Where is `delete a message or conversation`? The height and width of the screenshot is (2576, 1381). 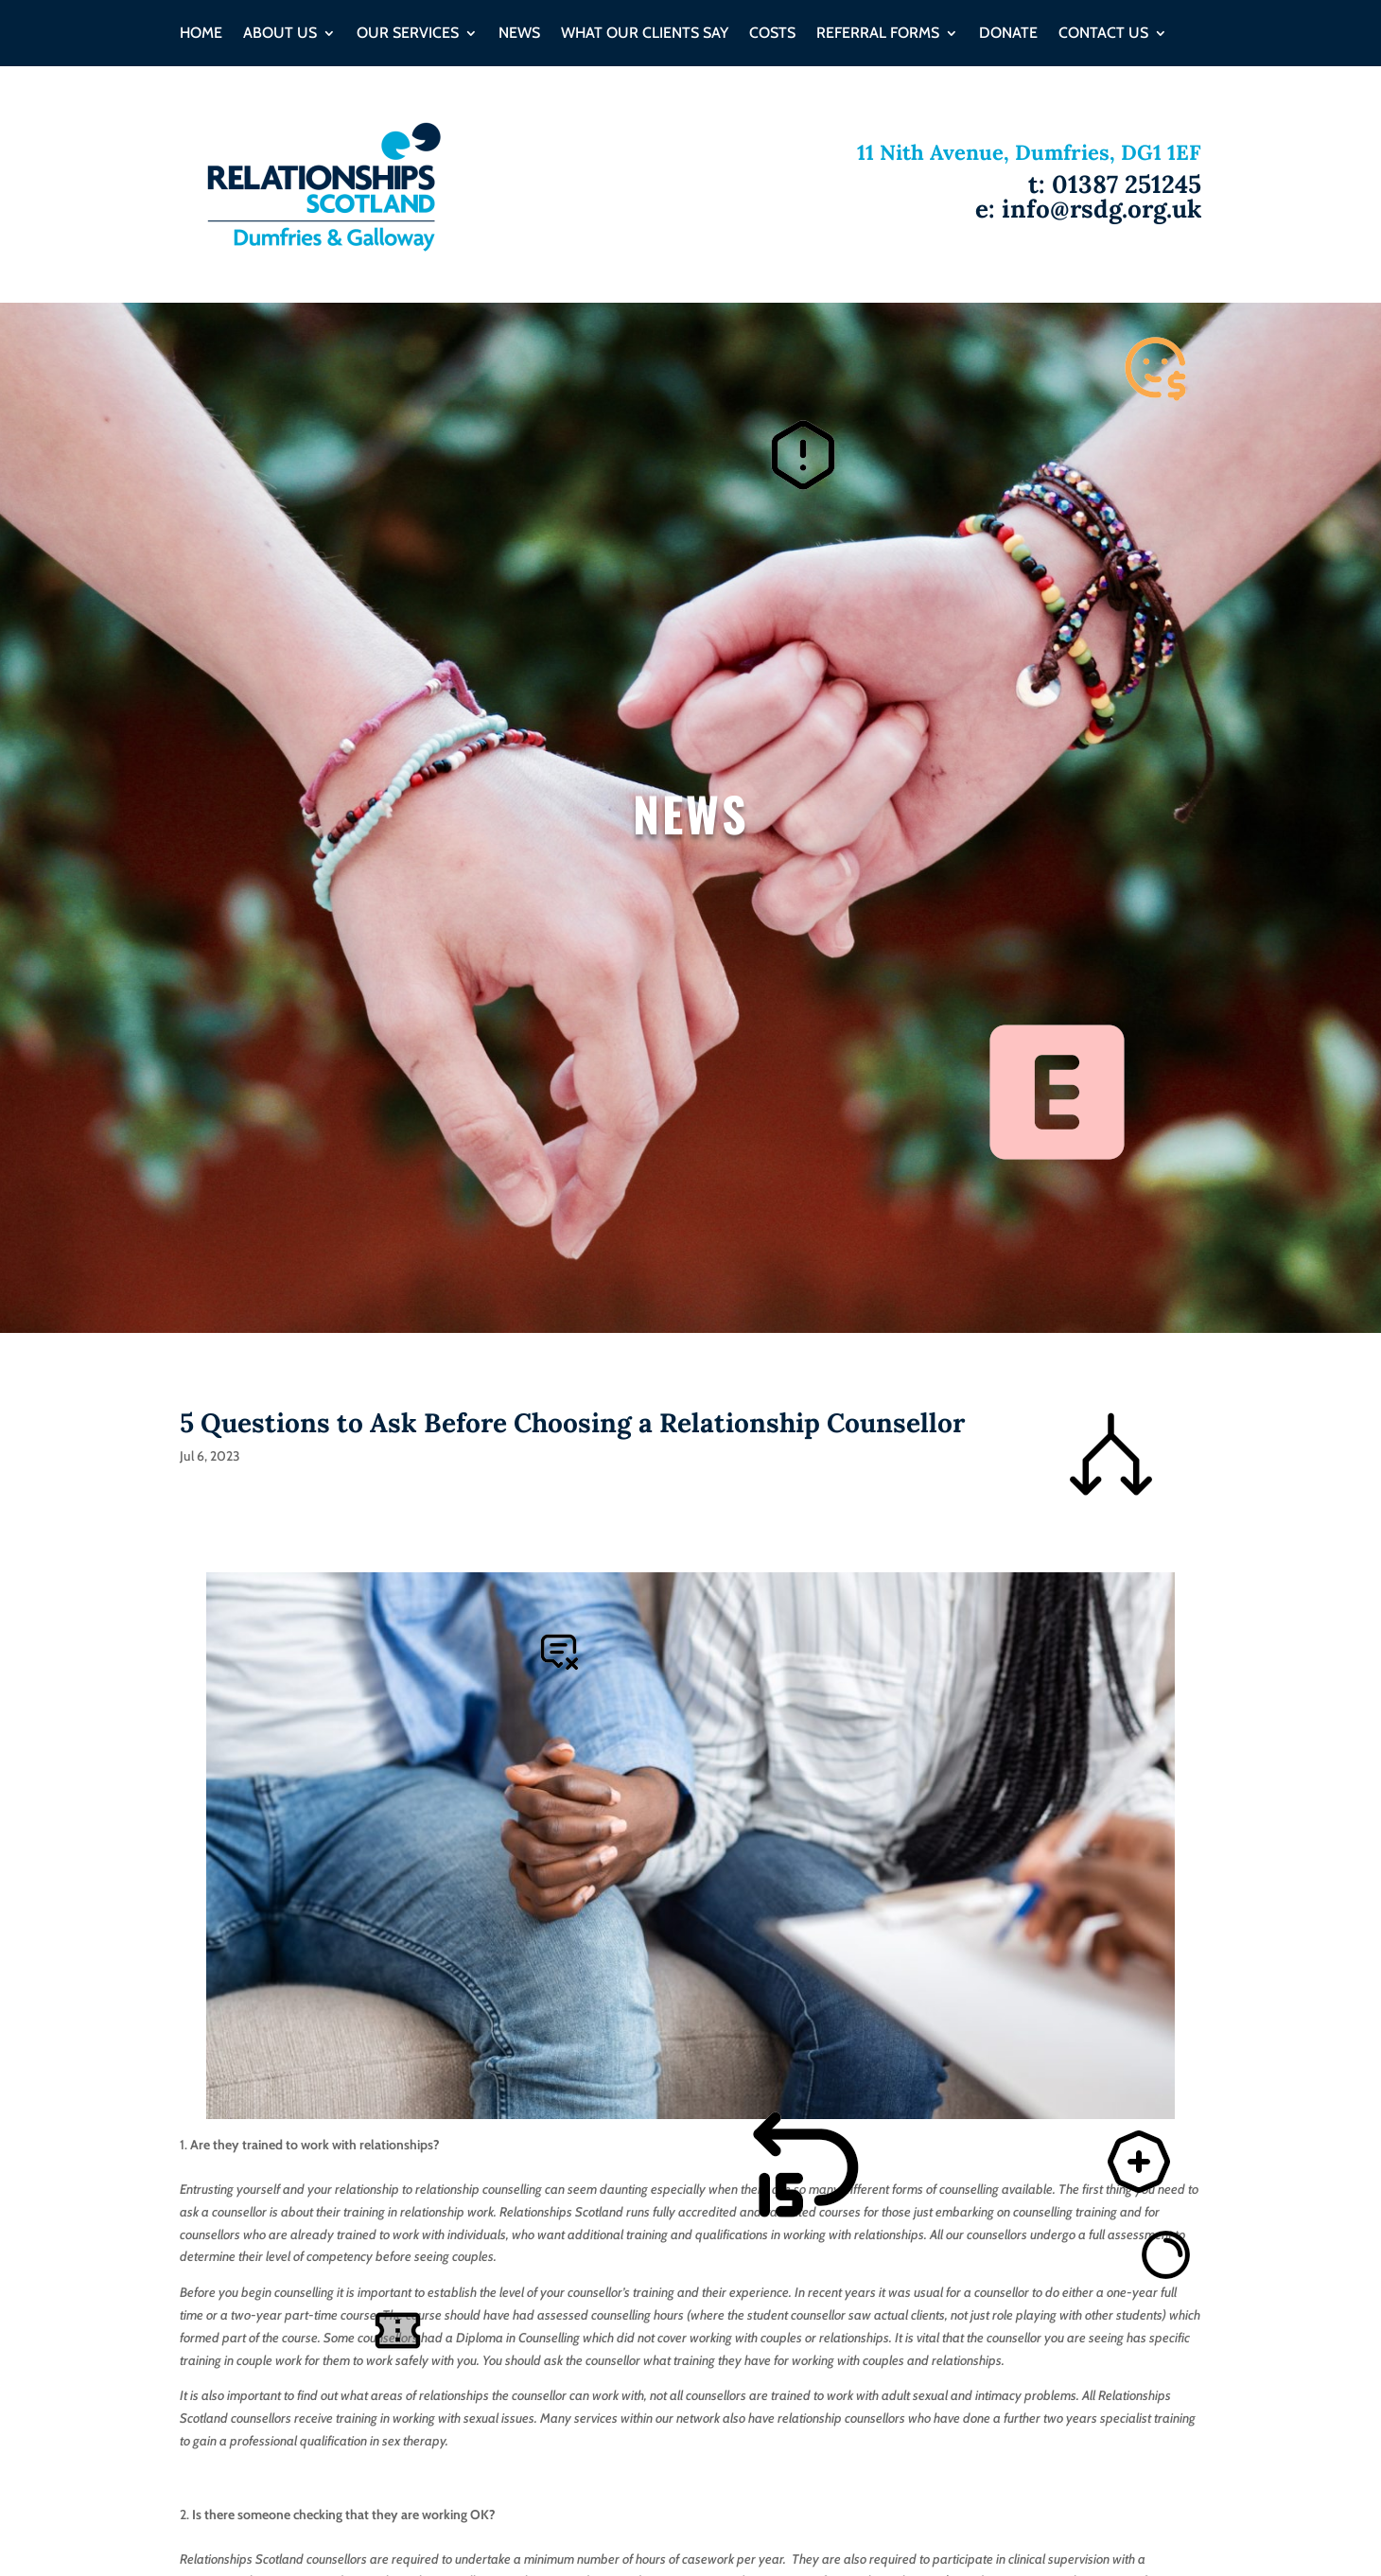 delete a message or conversation is located at coordinates (558, 1650).